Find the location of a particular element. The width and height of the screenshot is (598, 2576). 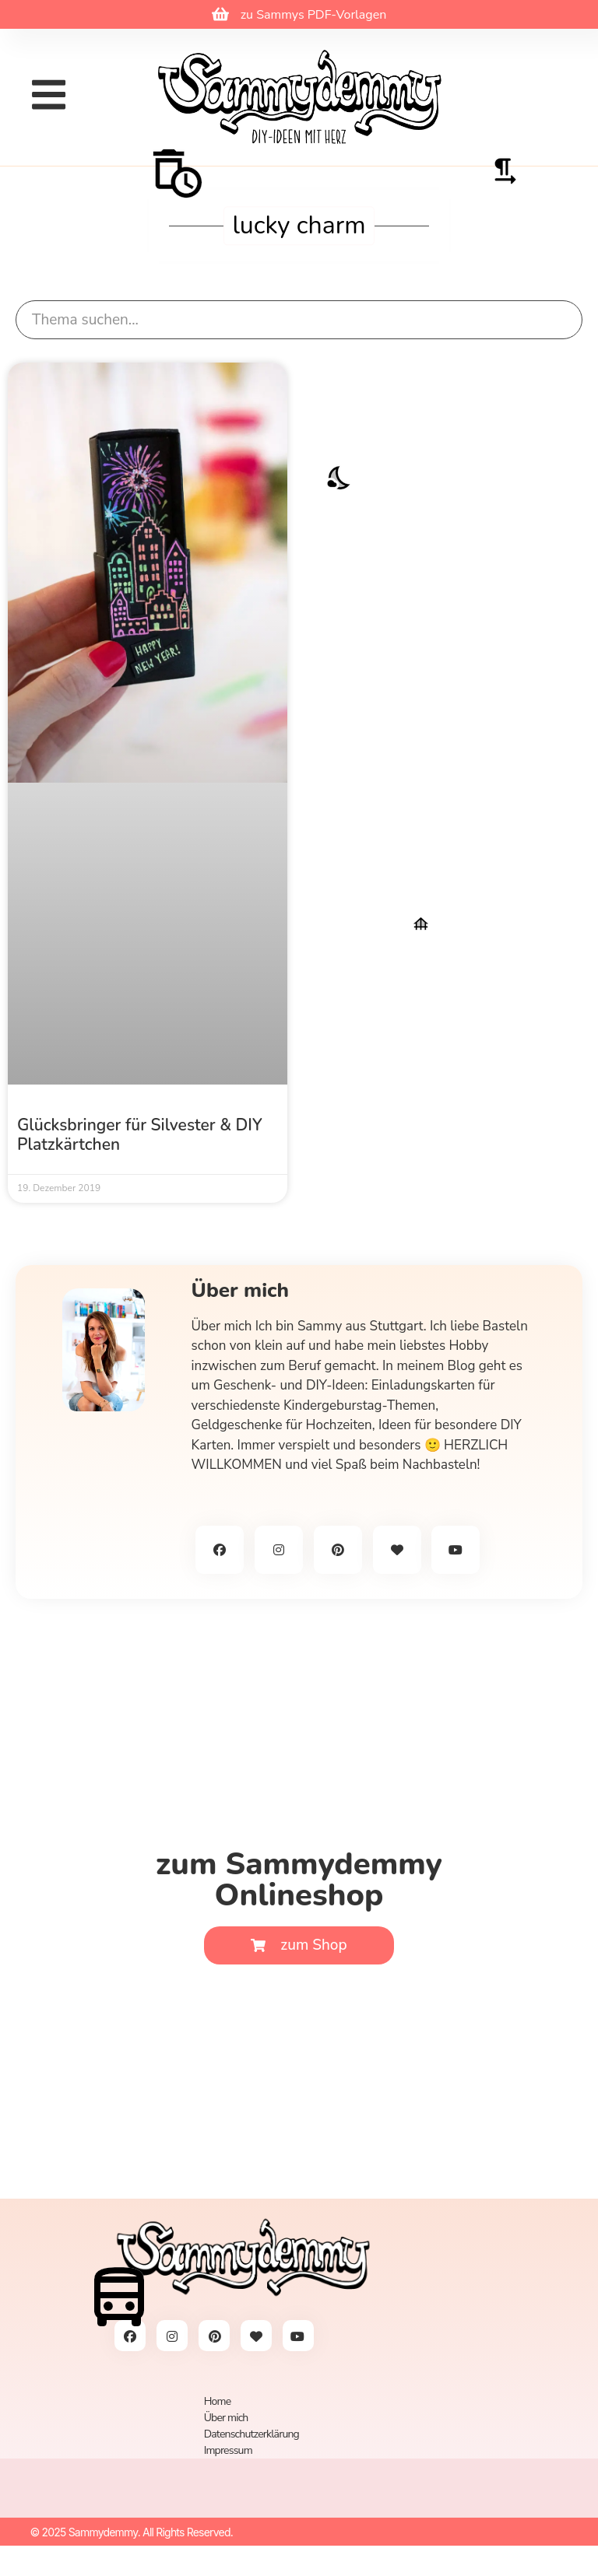

toggle dark mode or night theme is located at coordinates (340, 478).